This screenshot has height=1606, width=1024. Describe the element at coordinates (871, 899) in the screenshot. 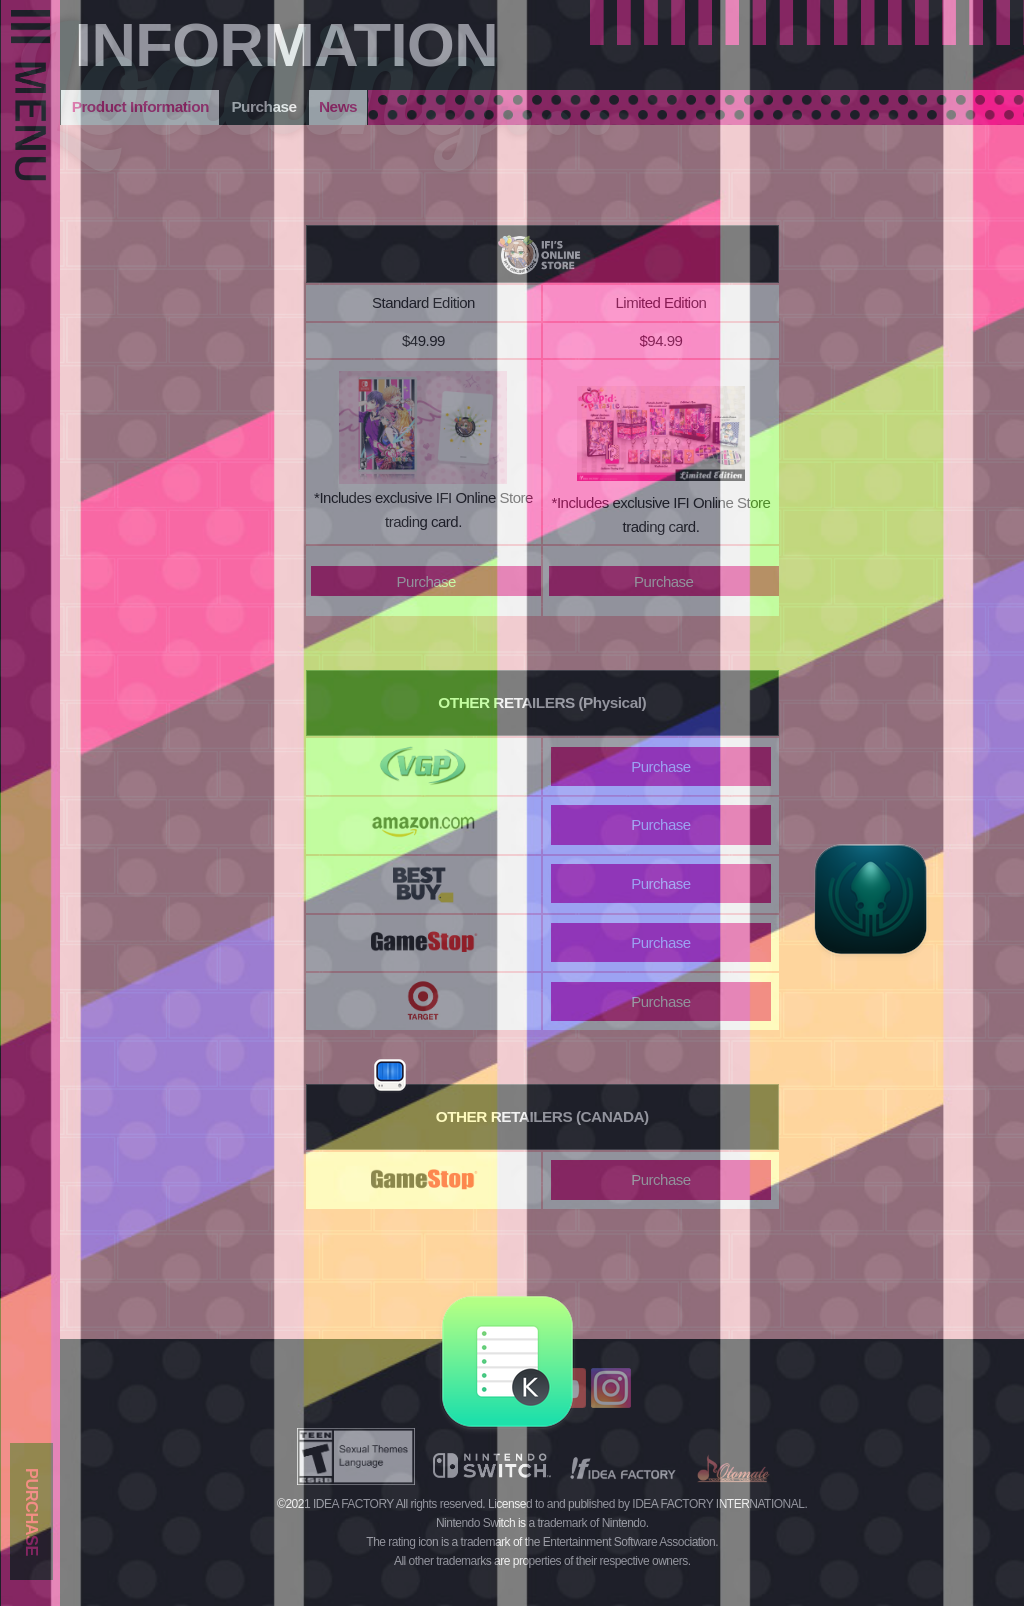

I see `open gitkraken git client` at that location.